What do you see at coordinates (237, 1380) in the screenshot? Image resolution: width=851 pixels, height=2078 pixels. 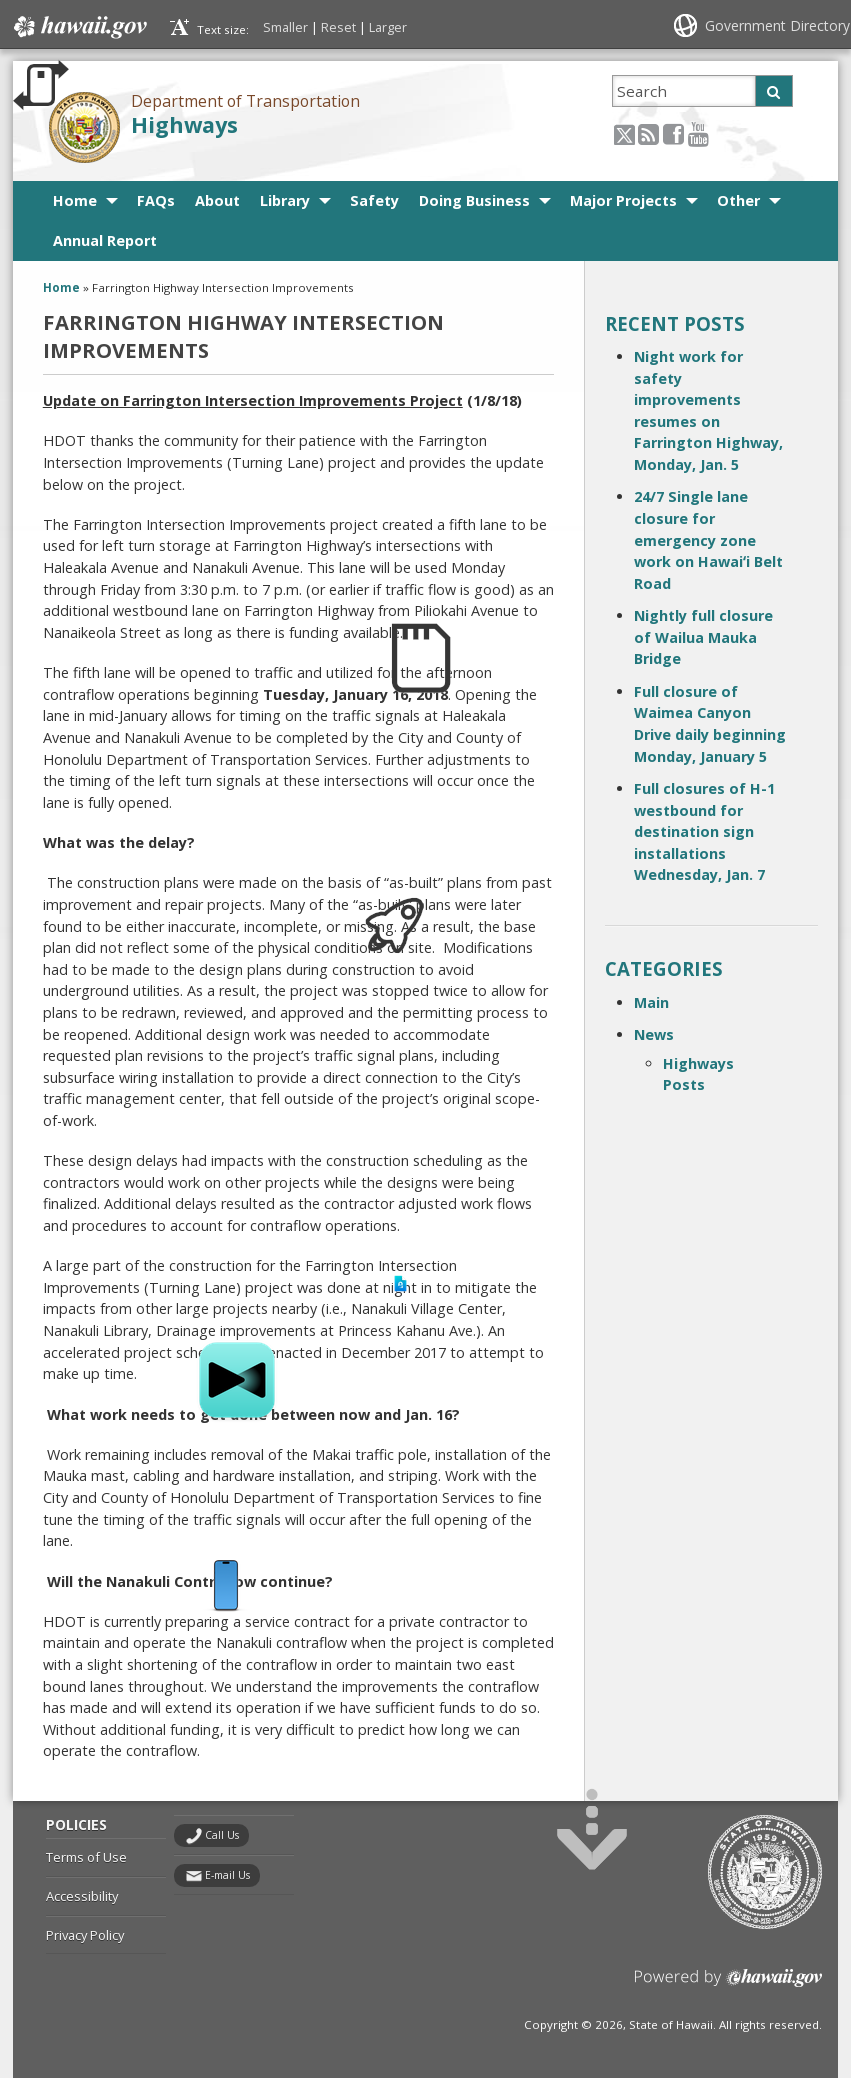 I see `open gitbutler version control app` at bounding box center [237, 1380].